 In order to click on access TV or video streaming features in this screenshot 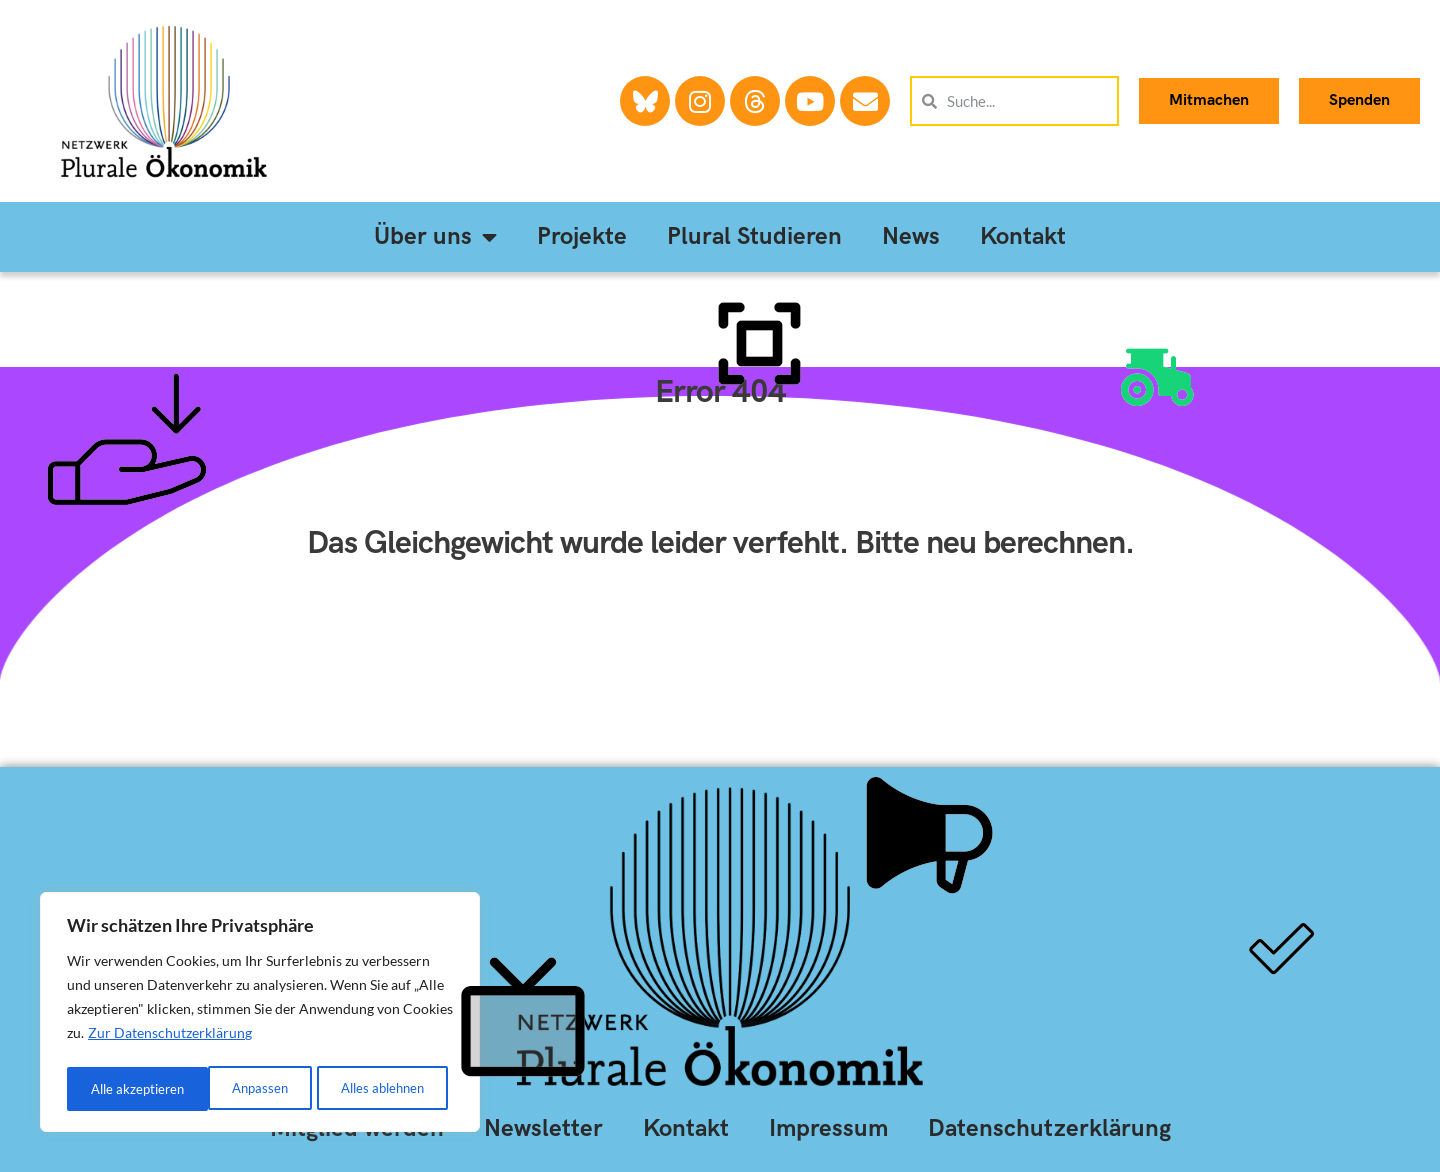, I will do `click(523, 1024)`.